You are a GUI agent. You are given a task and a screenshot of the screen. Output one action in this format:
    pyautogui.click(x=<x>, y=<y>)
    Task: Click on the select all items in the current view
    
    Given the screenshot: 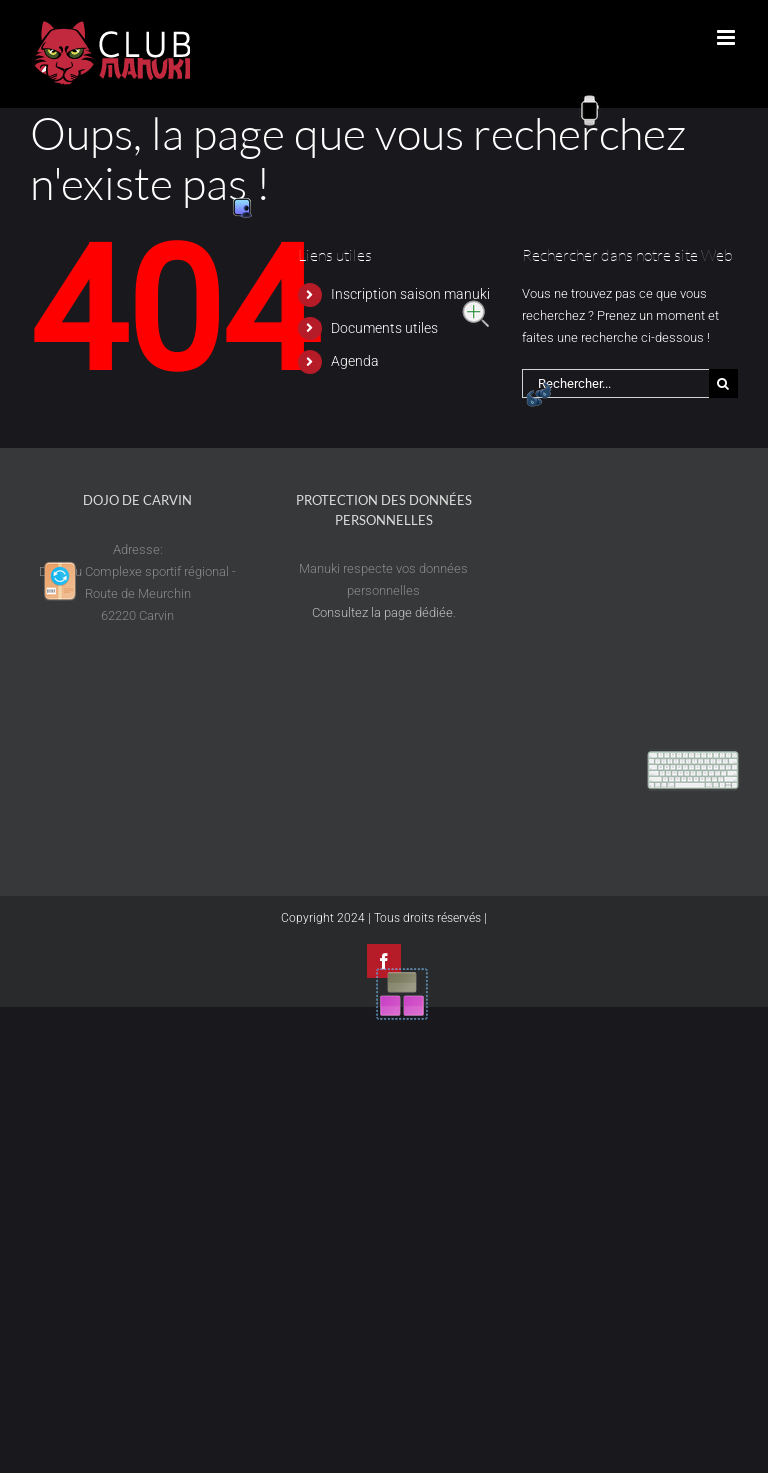 What is the action you would take?
    pyautogui.click(x=402, y=994)
    